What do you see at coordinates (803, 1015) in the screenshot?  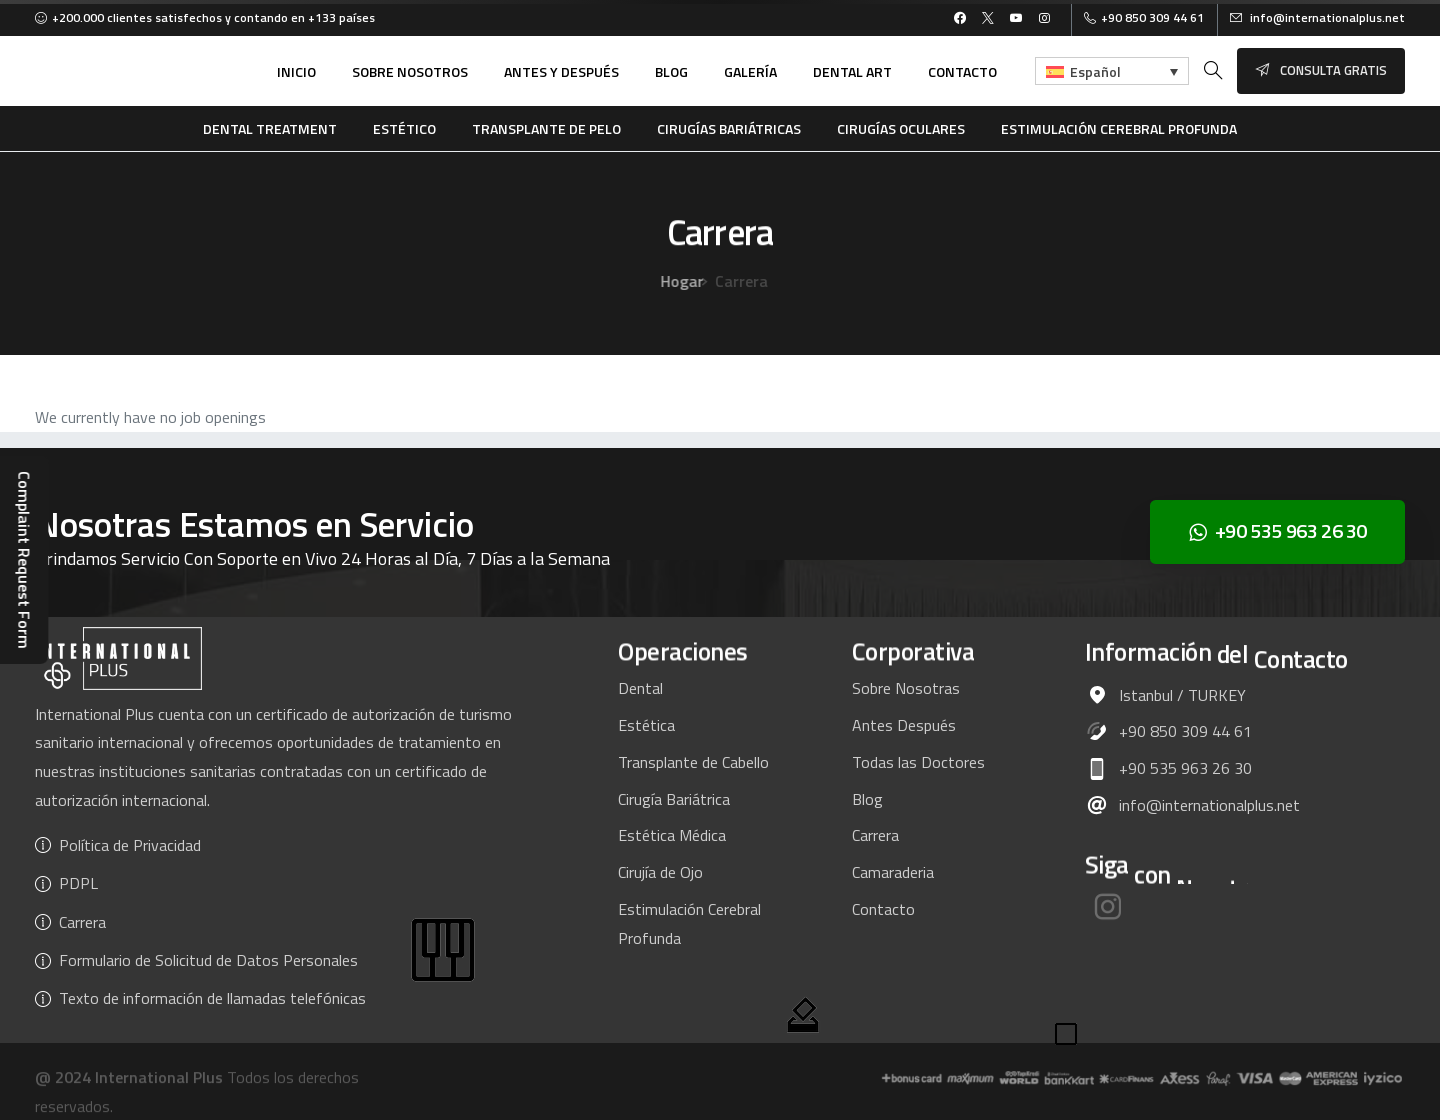 I see `cast your vote or submit a ballot` at bounding box center [803, 1015].